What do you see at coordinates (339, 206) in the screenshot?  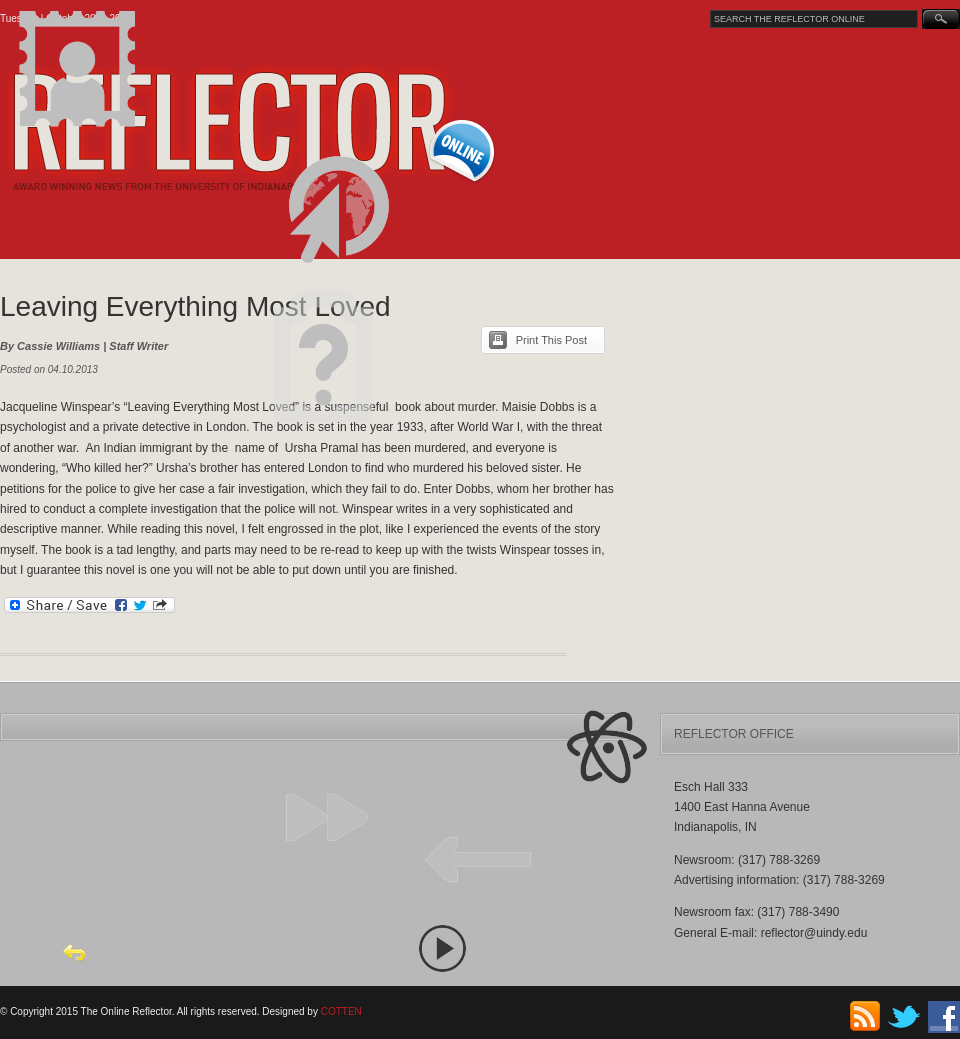 I see `open web browser` at bounding box center [339, 206].